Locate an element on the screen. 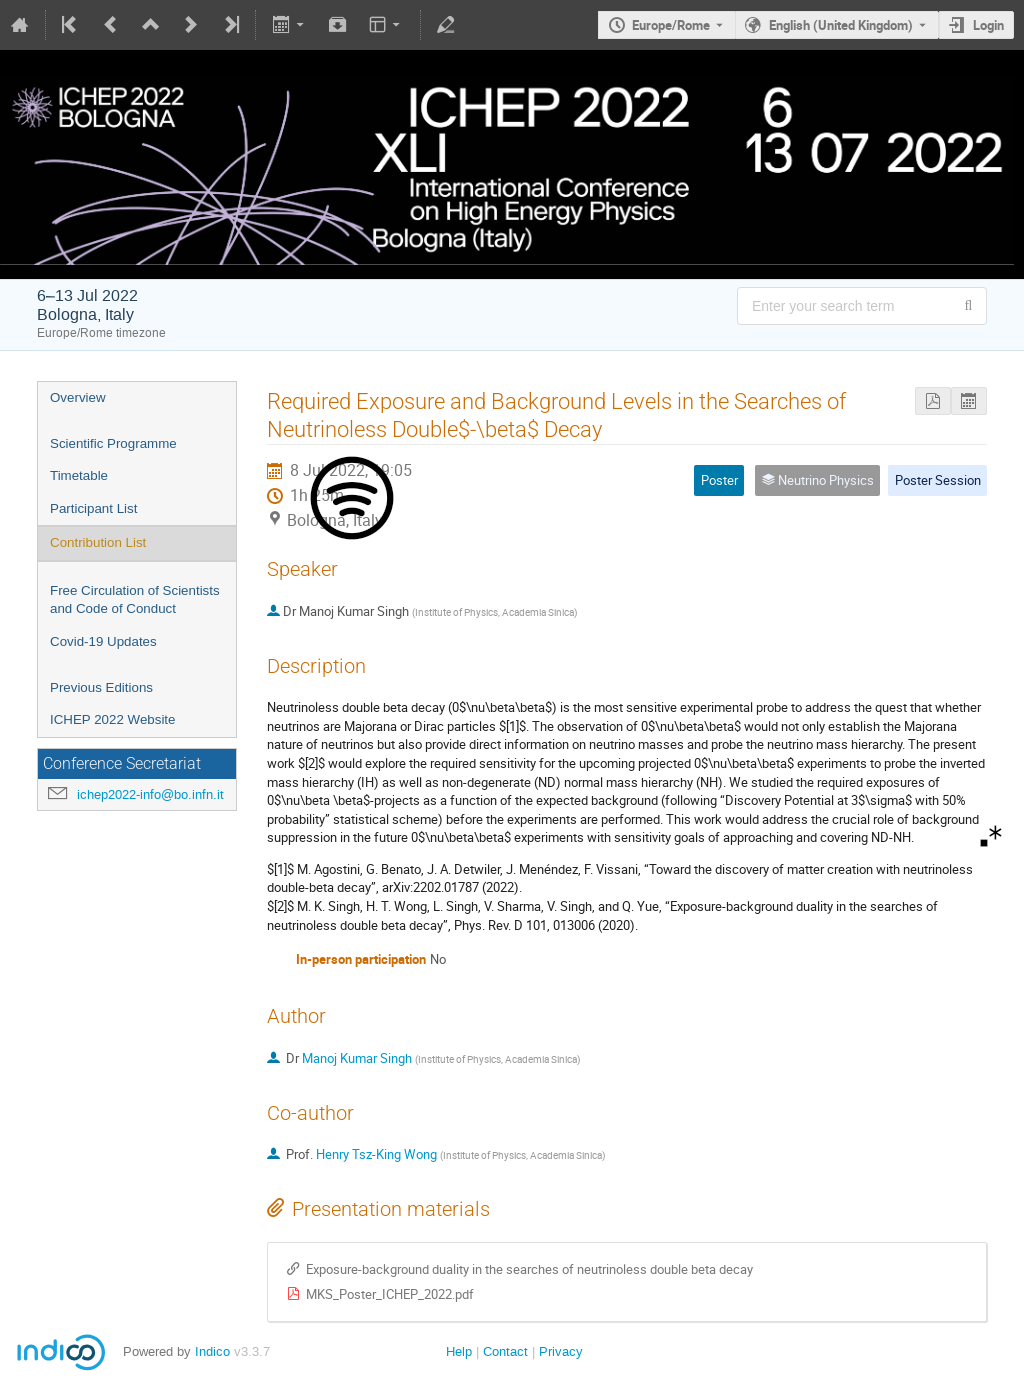  open Spotify is located at coordinates (352, 498).